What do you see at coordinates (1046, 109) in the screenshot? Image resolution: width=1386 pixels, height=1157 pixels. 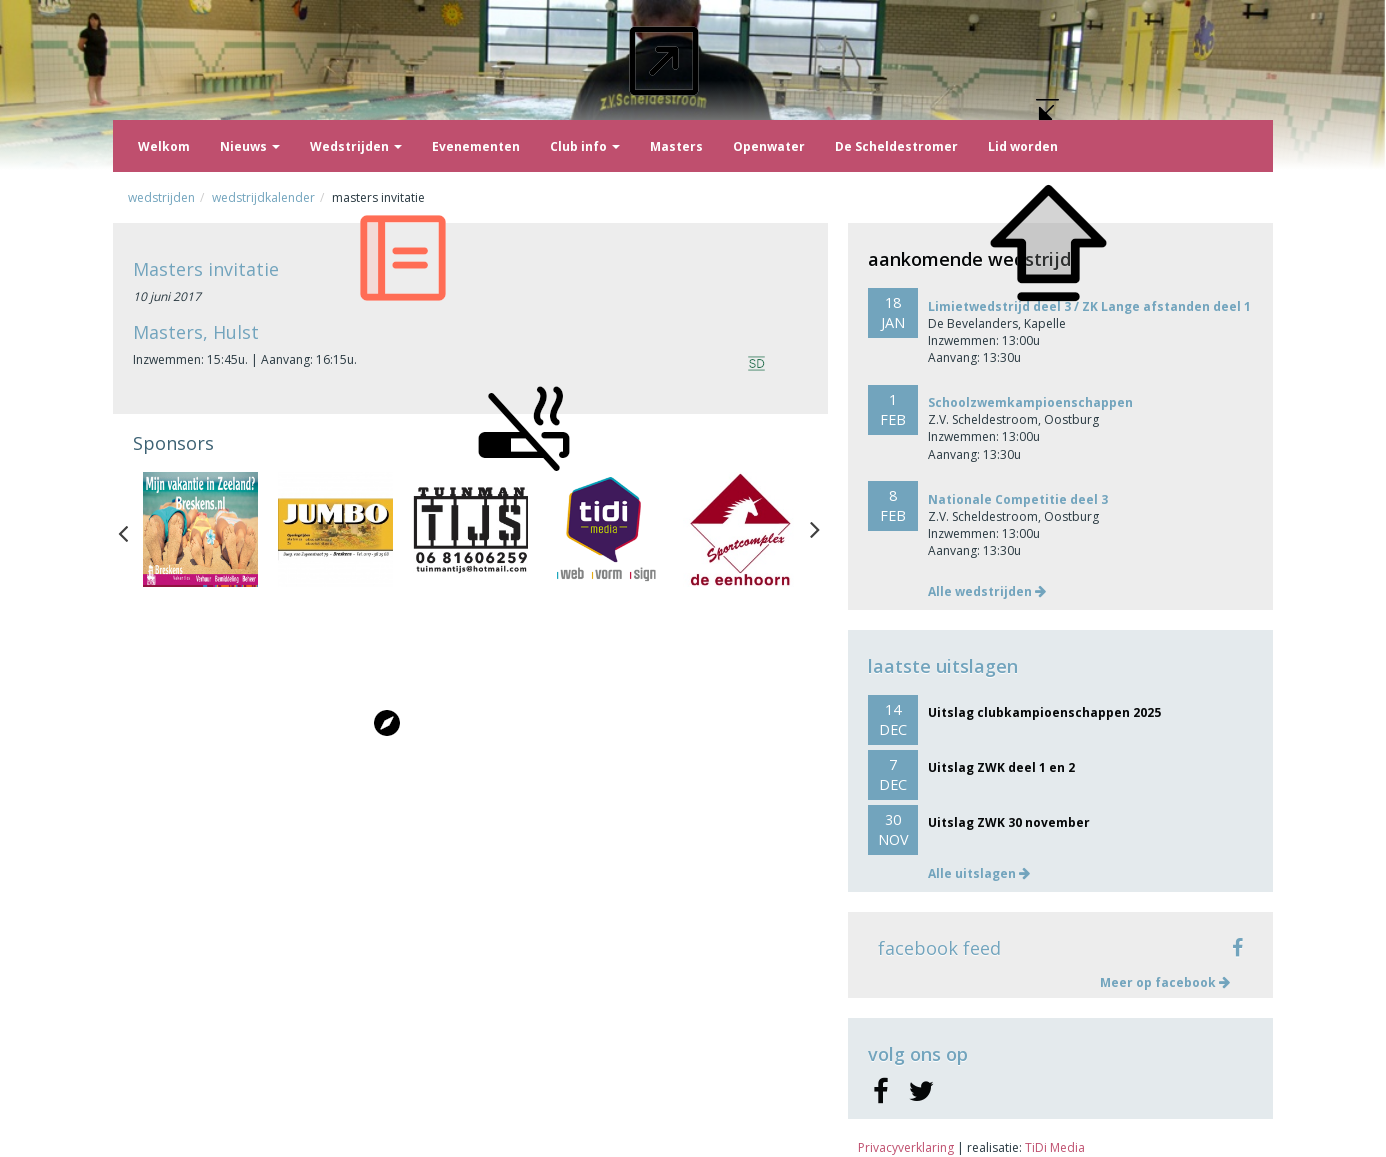 I see `move content to bottom-left corner` at bounding box center [1046, 109].